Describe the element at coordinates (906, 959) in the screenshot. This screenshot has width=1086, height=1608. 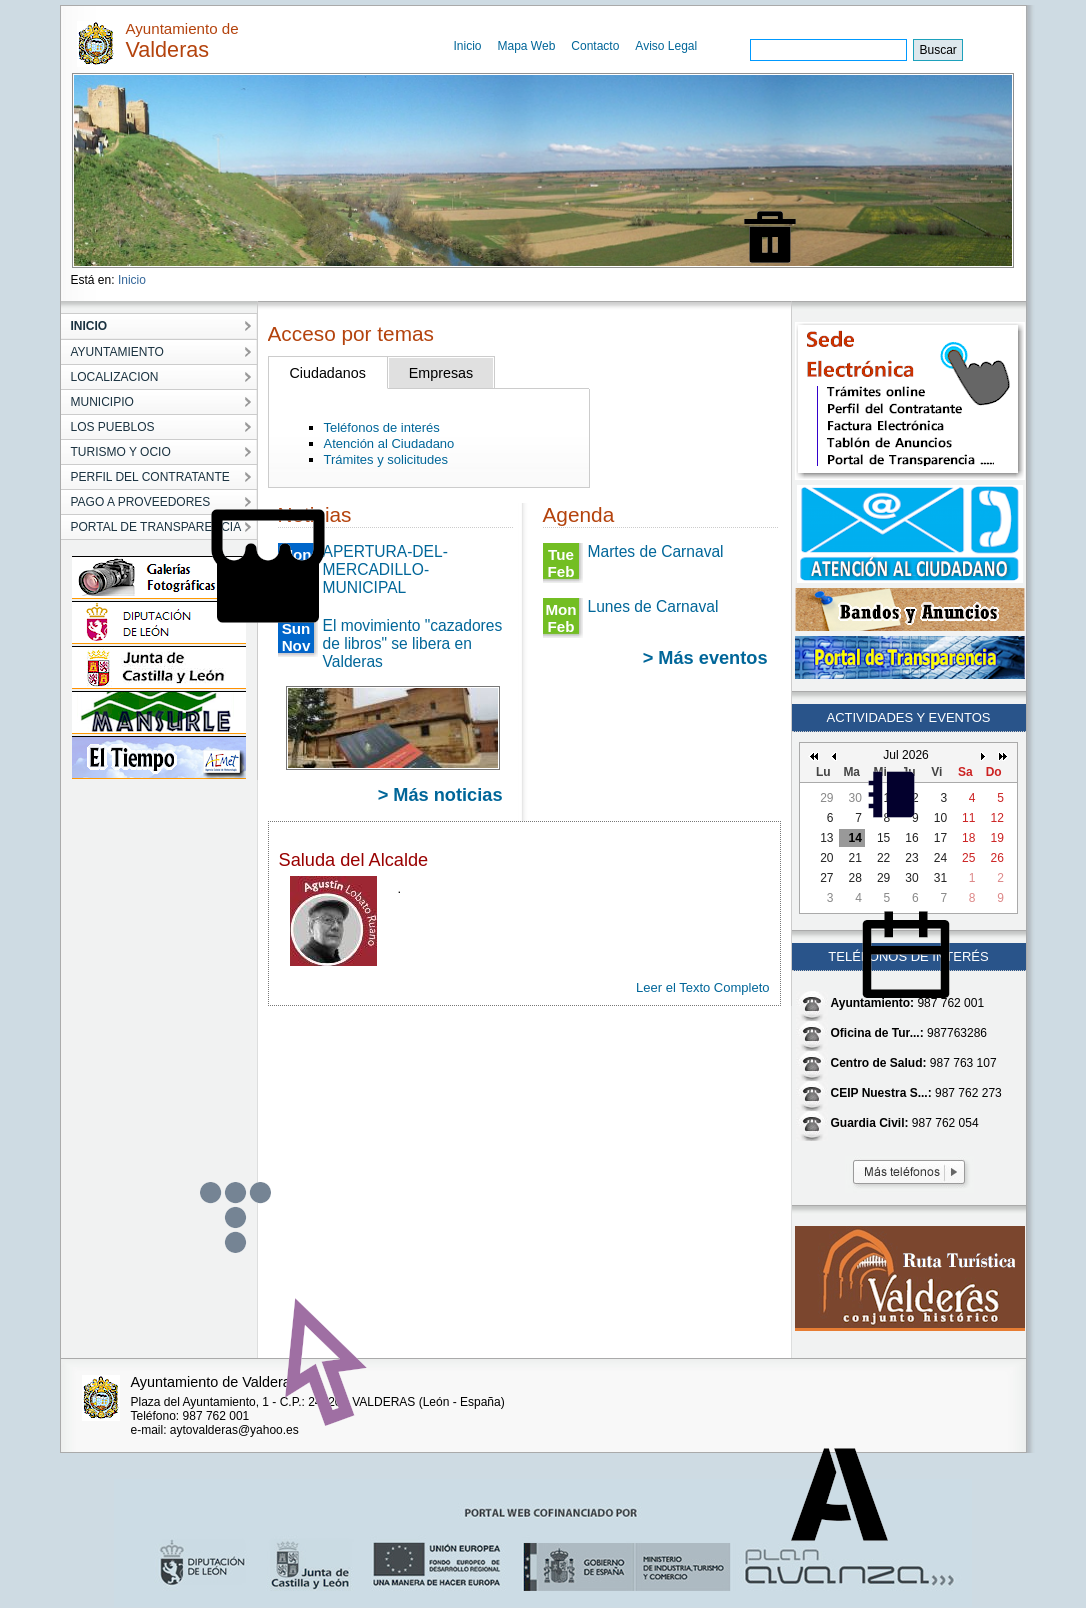
I see `view calendar or schedule` at that location.